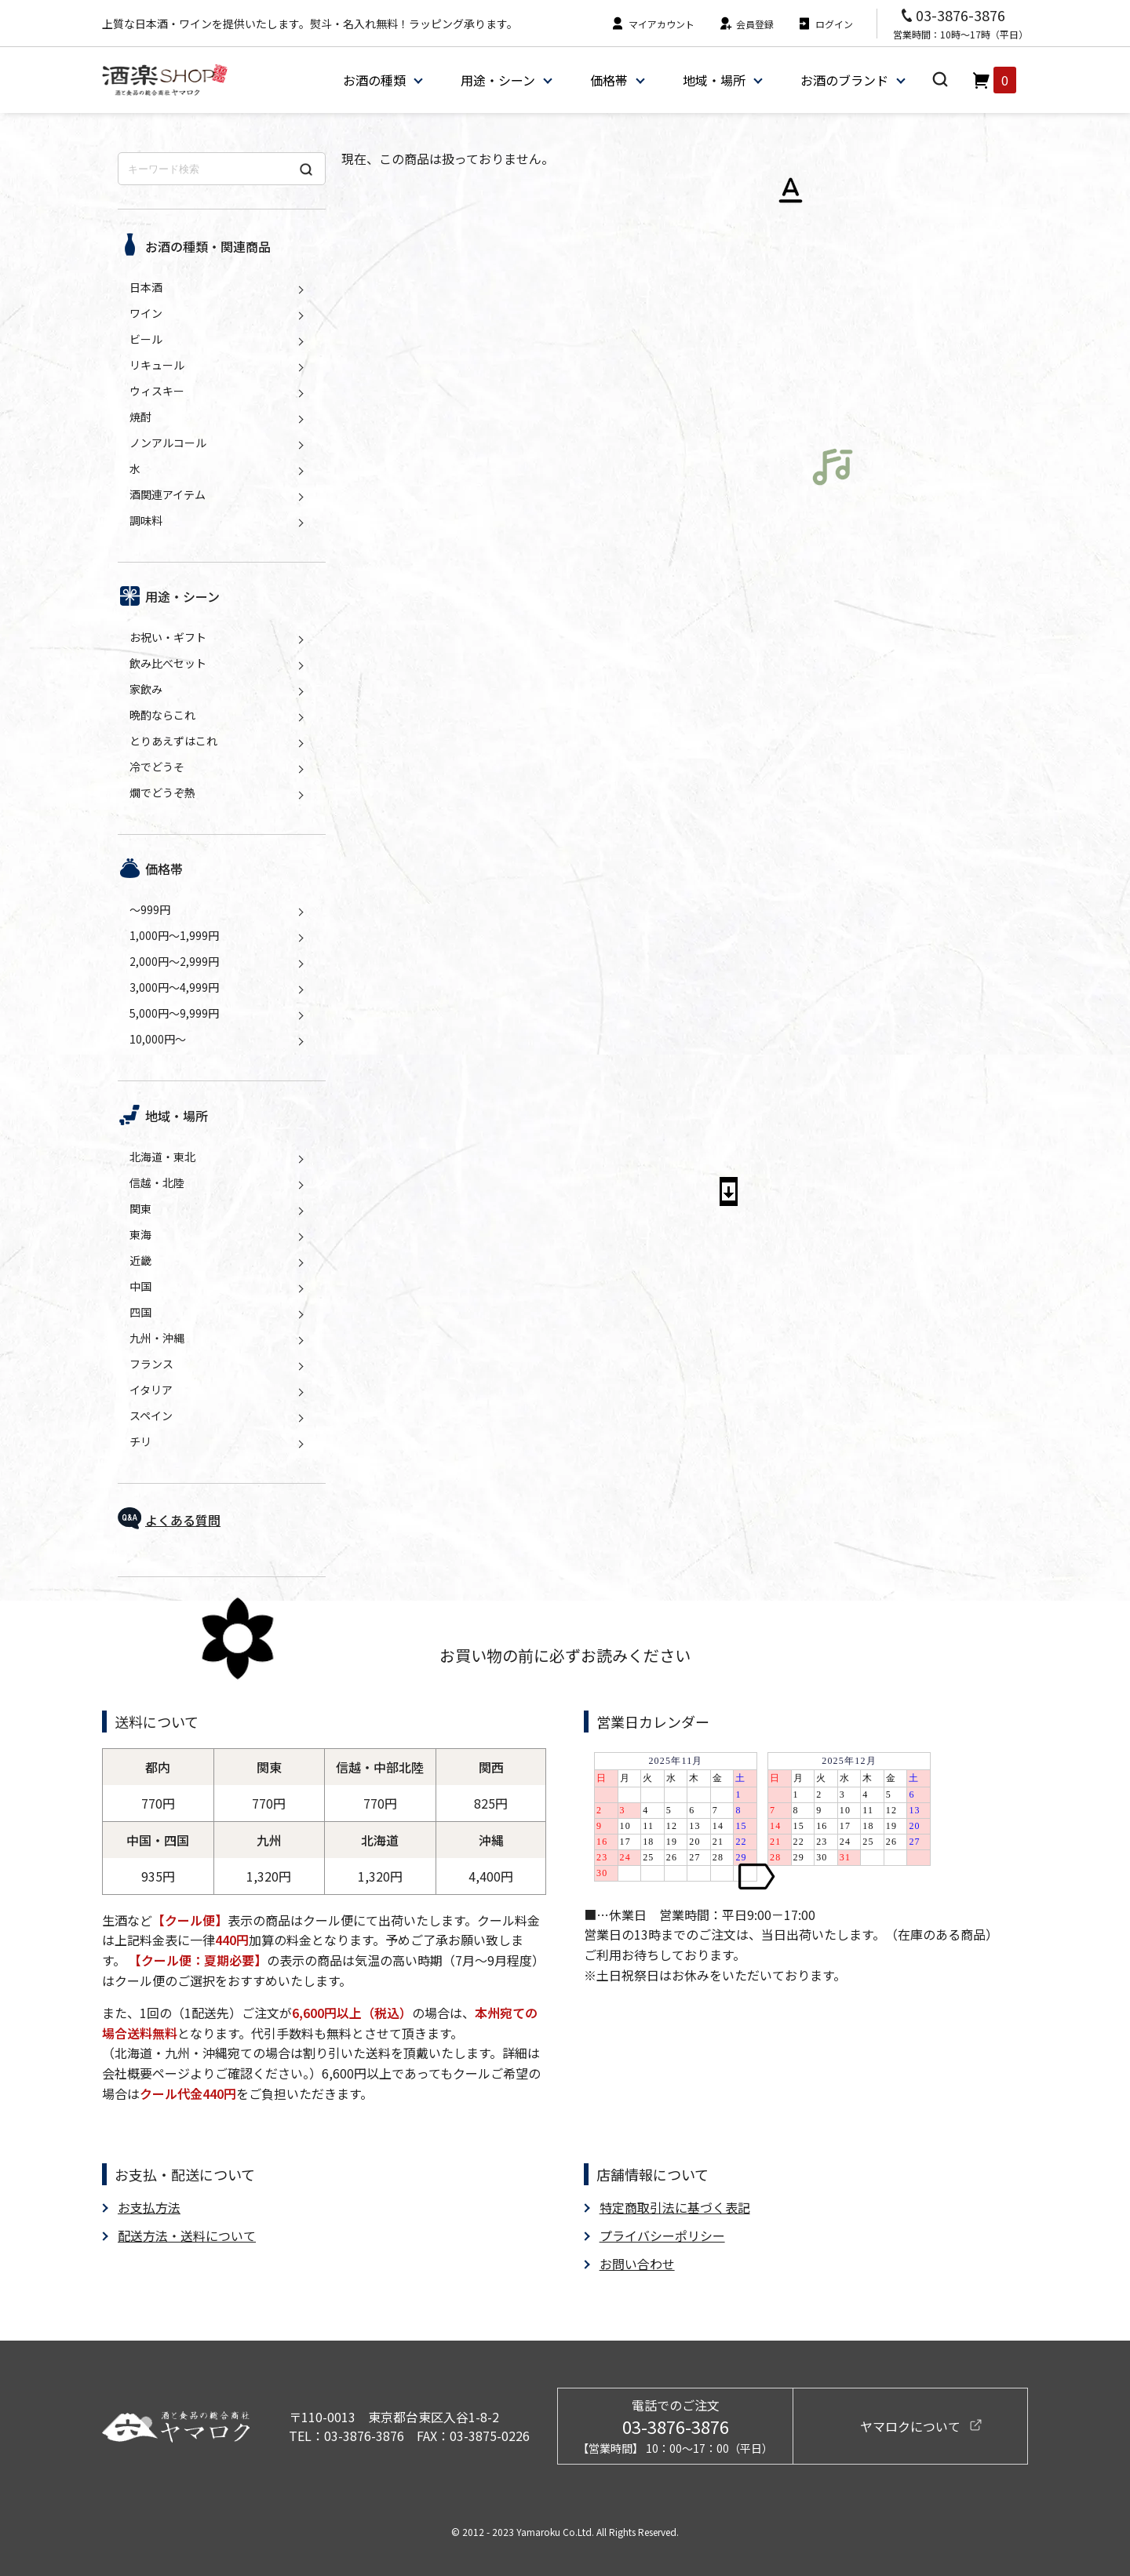  I want to click on apply a vintage or retro photo filter, so click(238, 1638).